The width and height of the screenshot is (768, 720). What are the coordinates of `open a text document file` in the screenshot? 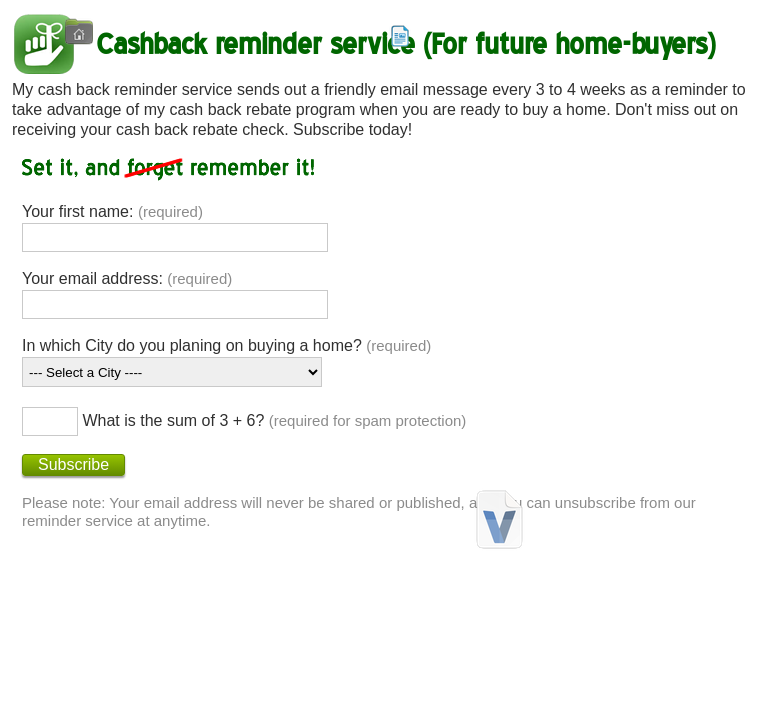 It's located at (400, 36).